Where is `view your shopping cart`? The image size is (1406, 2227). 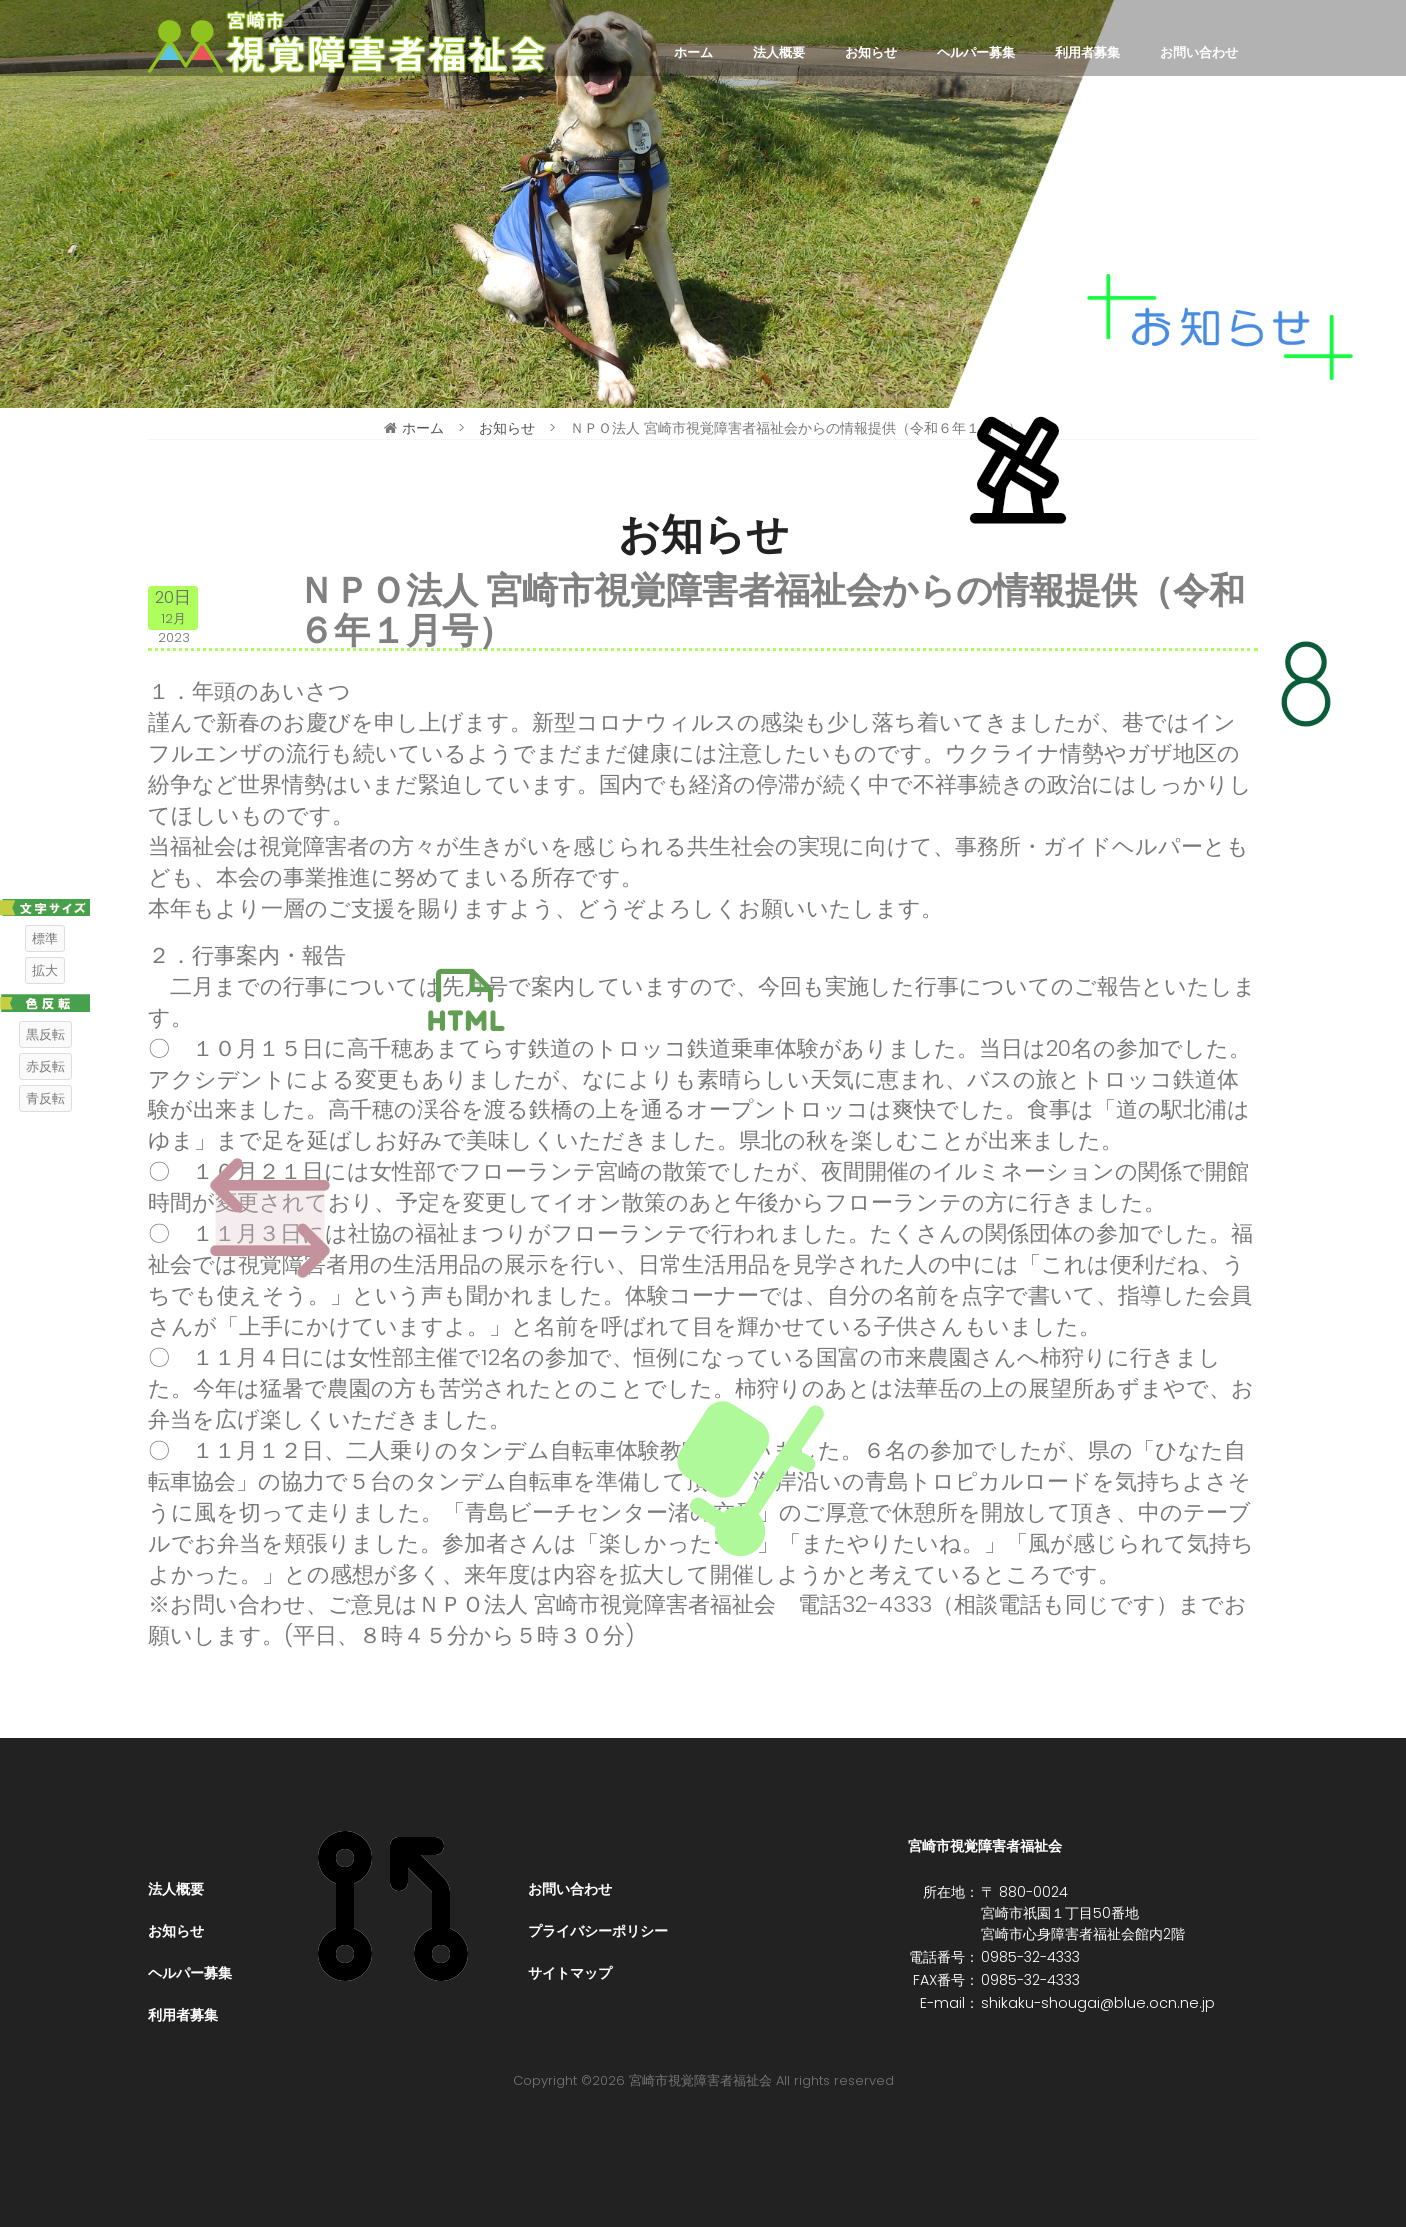 view your shopping cart is located at coordinates (748, 1472).